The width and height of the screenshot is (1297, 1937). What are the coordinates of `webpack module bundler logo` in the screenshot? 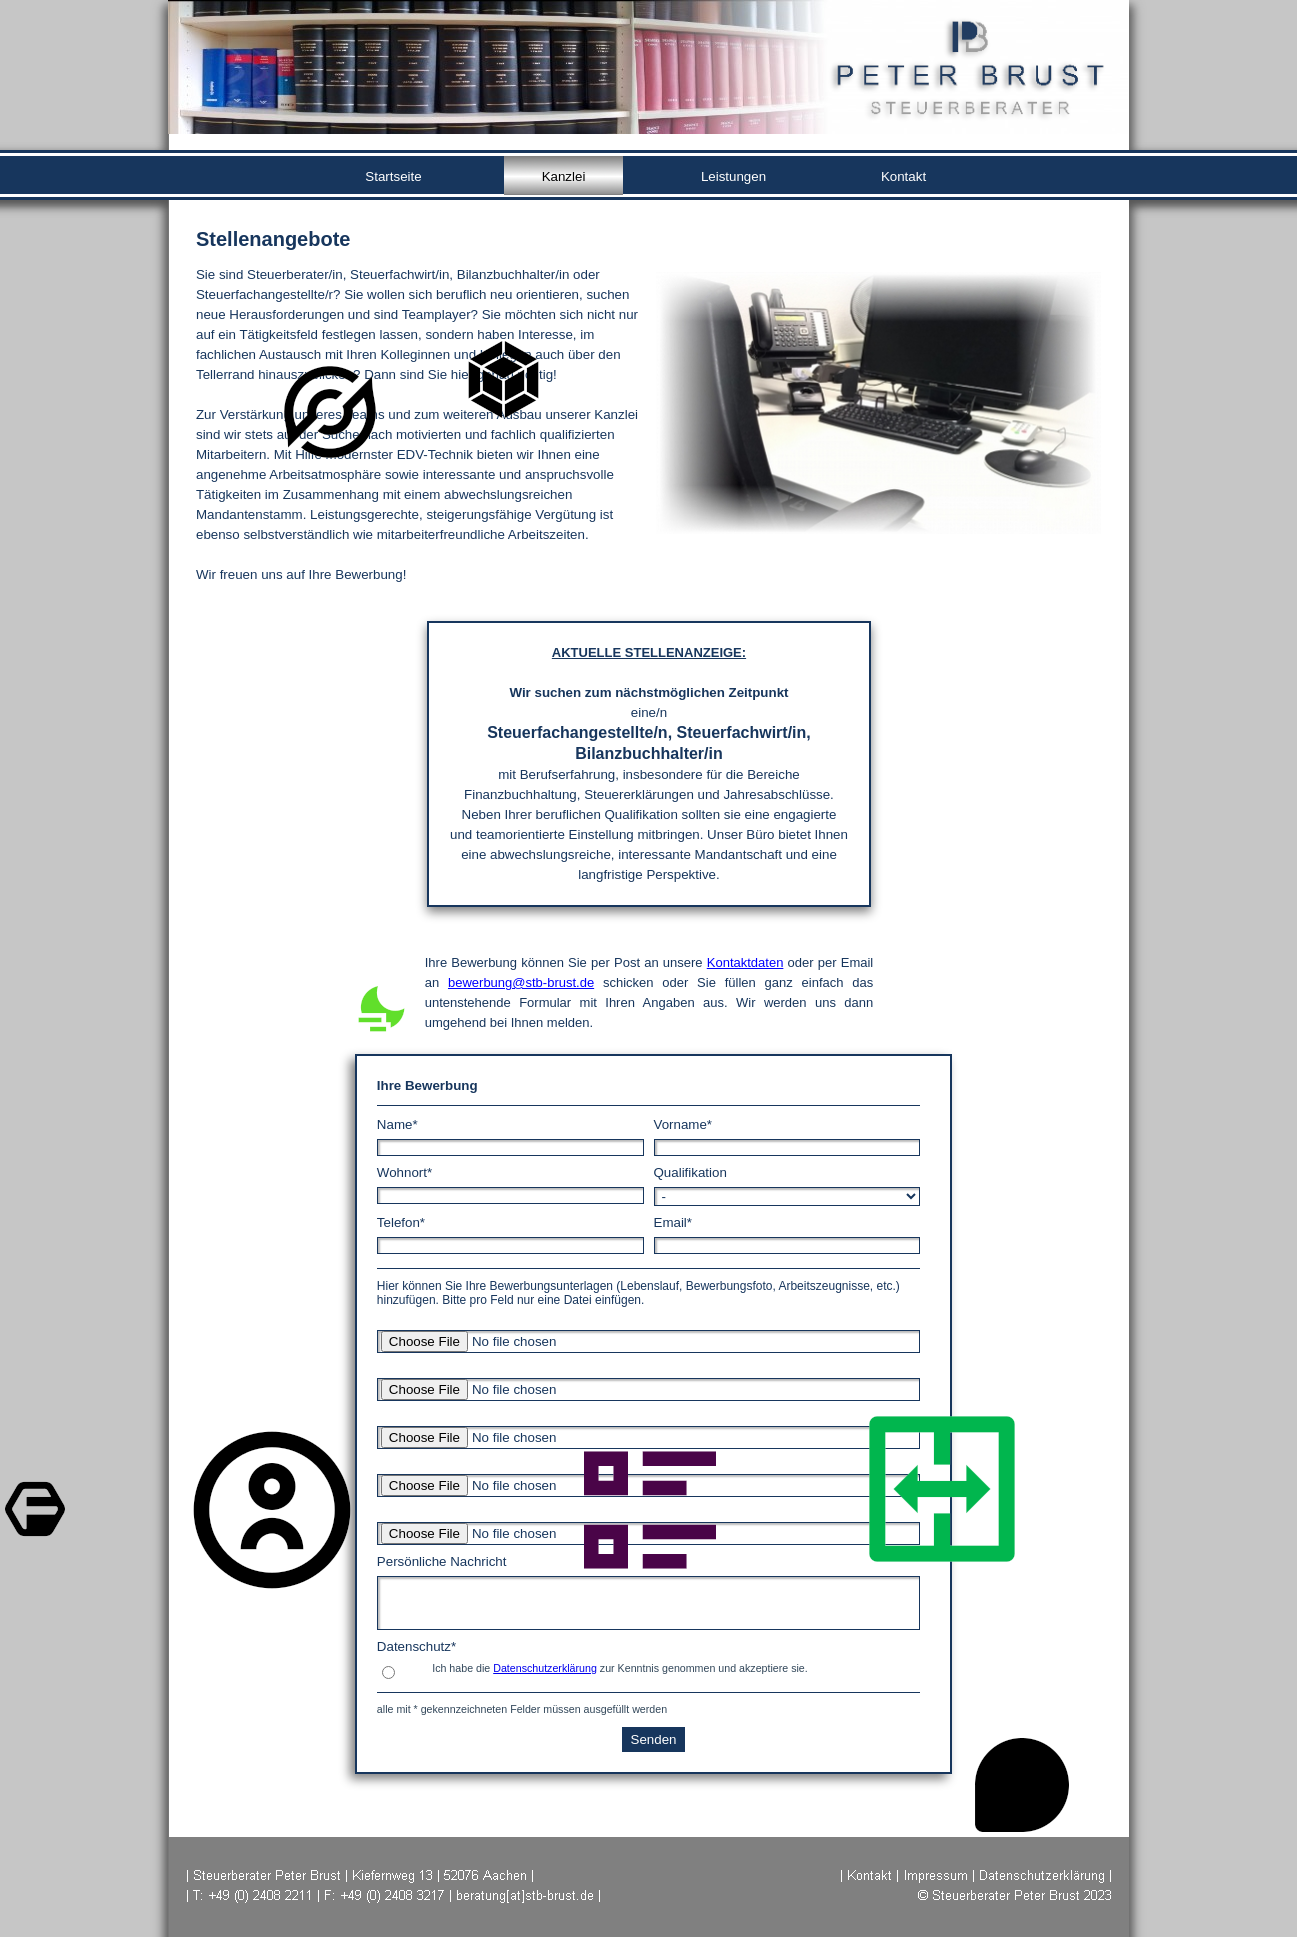 It's located at (503, 379).